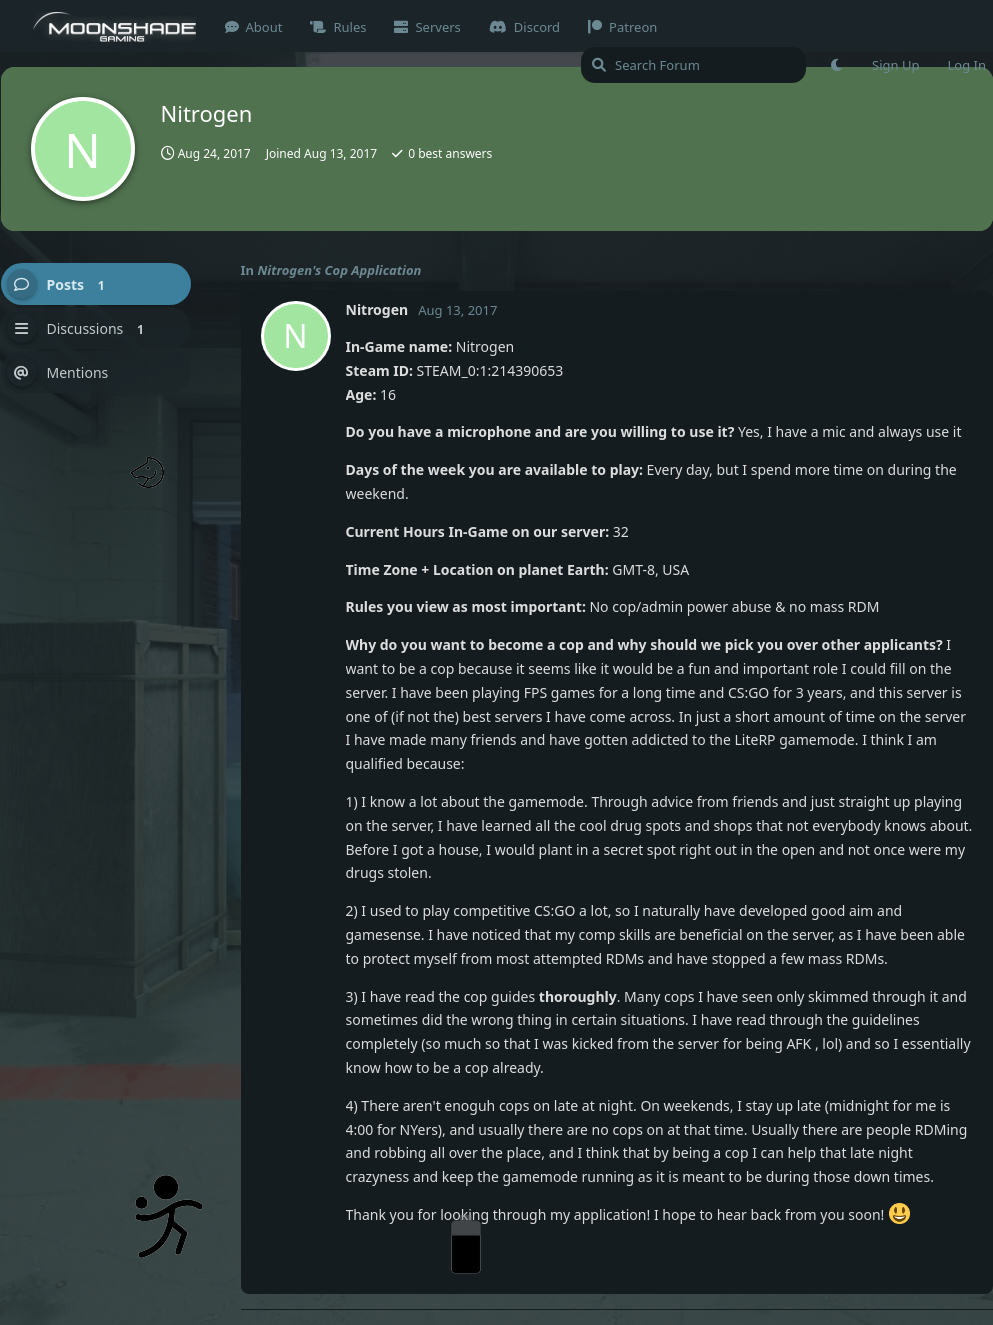 This screenshot has width=993, height=1325. I want to click on access sports or athletic activities, so click(166, 1215).